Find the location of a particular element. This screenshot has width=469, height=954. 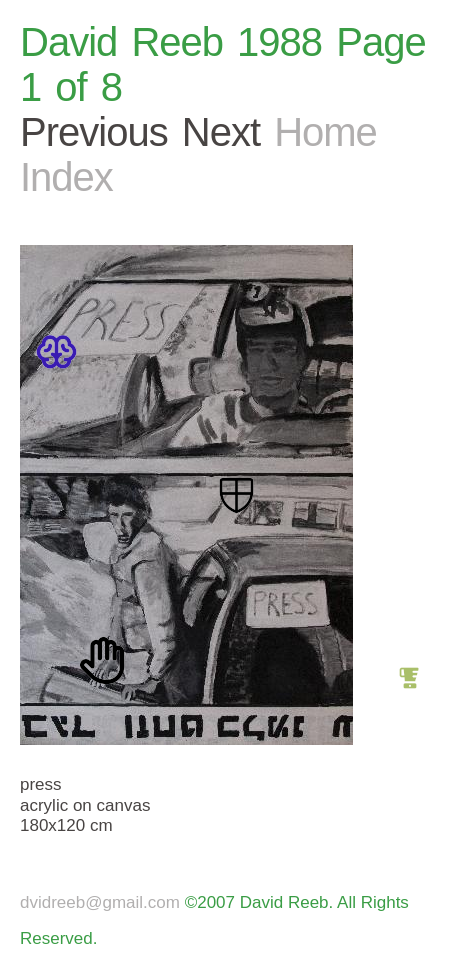

security or protection status indicator is located at coordinates (236, 493).